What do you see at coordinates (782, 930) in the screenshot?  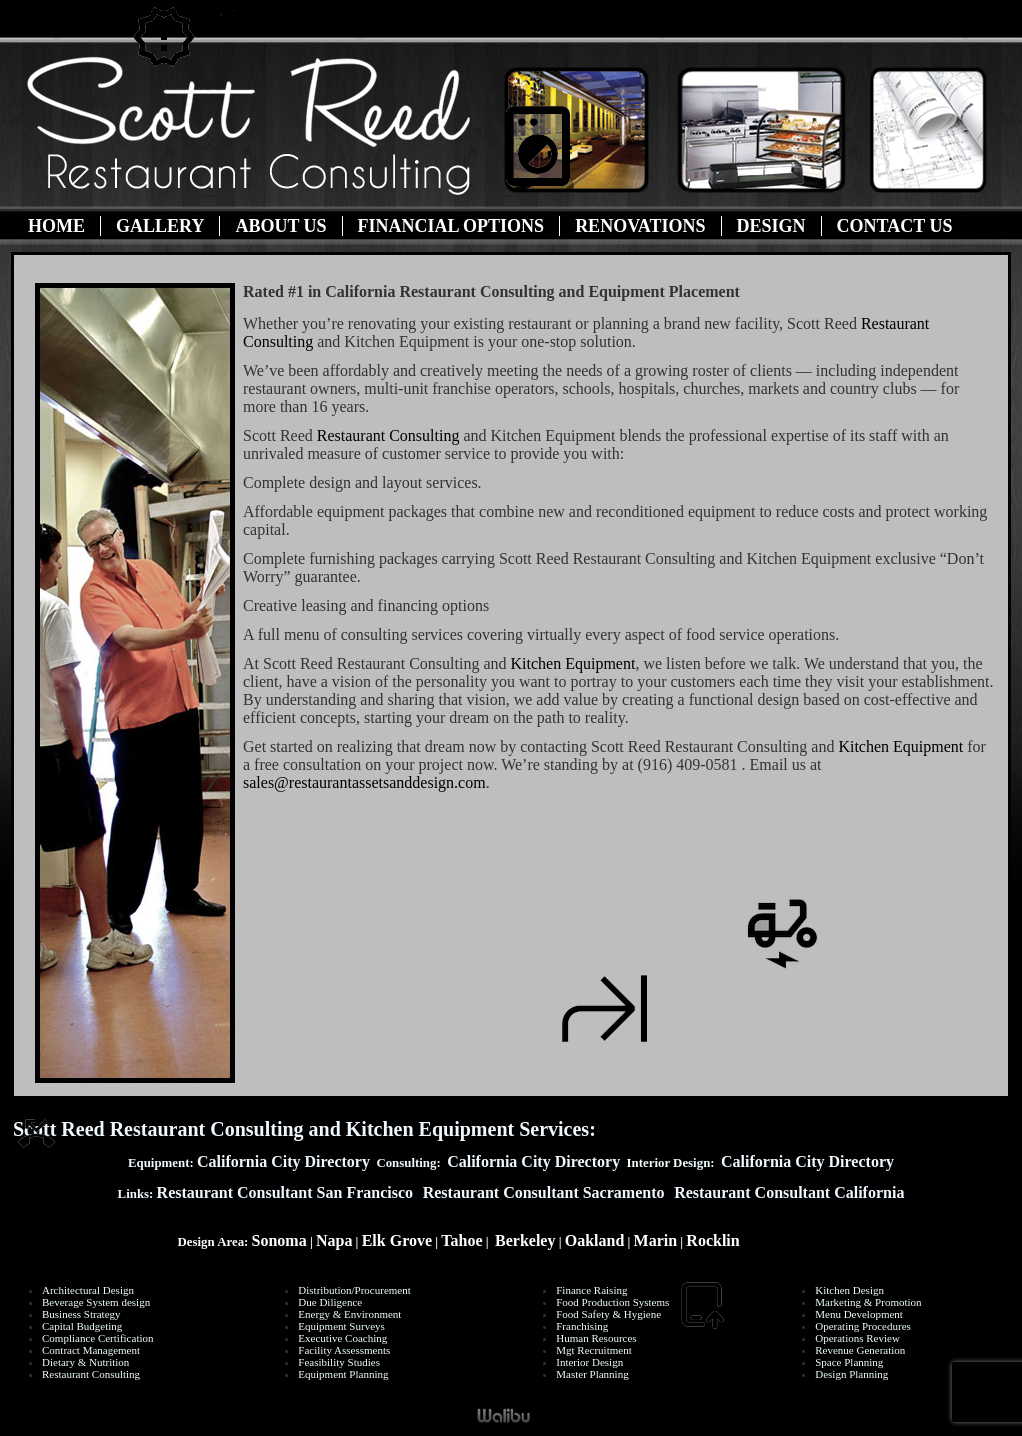 I see `select electric moped as transportation mode` at bounding box center [782, 930].